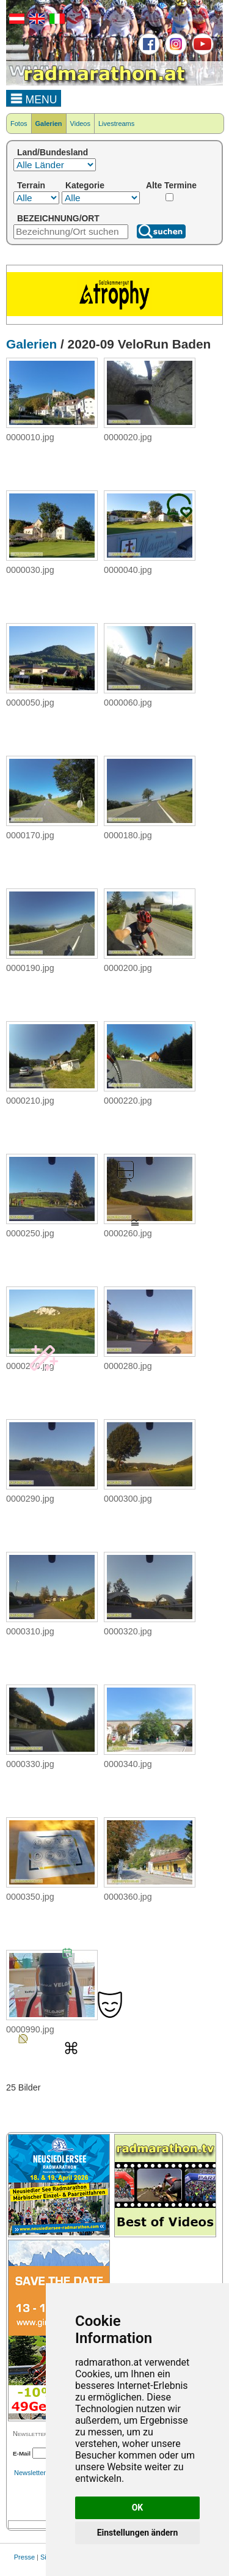 The height and width of the screenshot is (2576, 229). What do you see at coordinates (71, 2048) in the screenshot?
I see `access keyboard shortcuts` at bounding box center [71, 2048].